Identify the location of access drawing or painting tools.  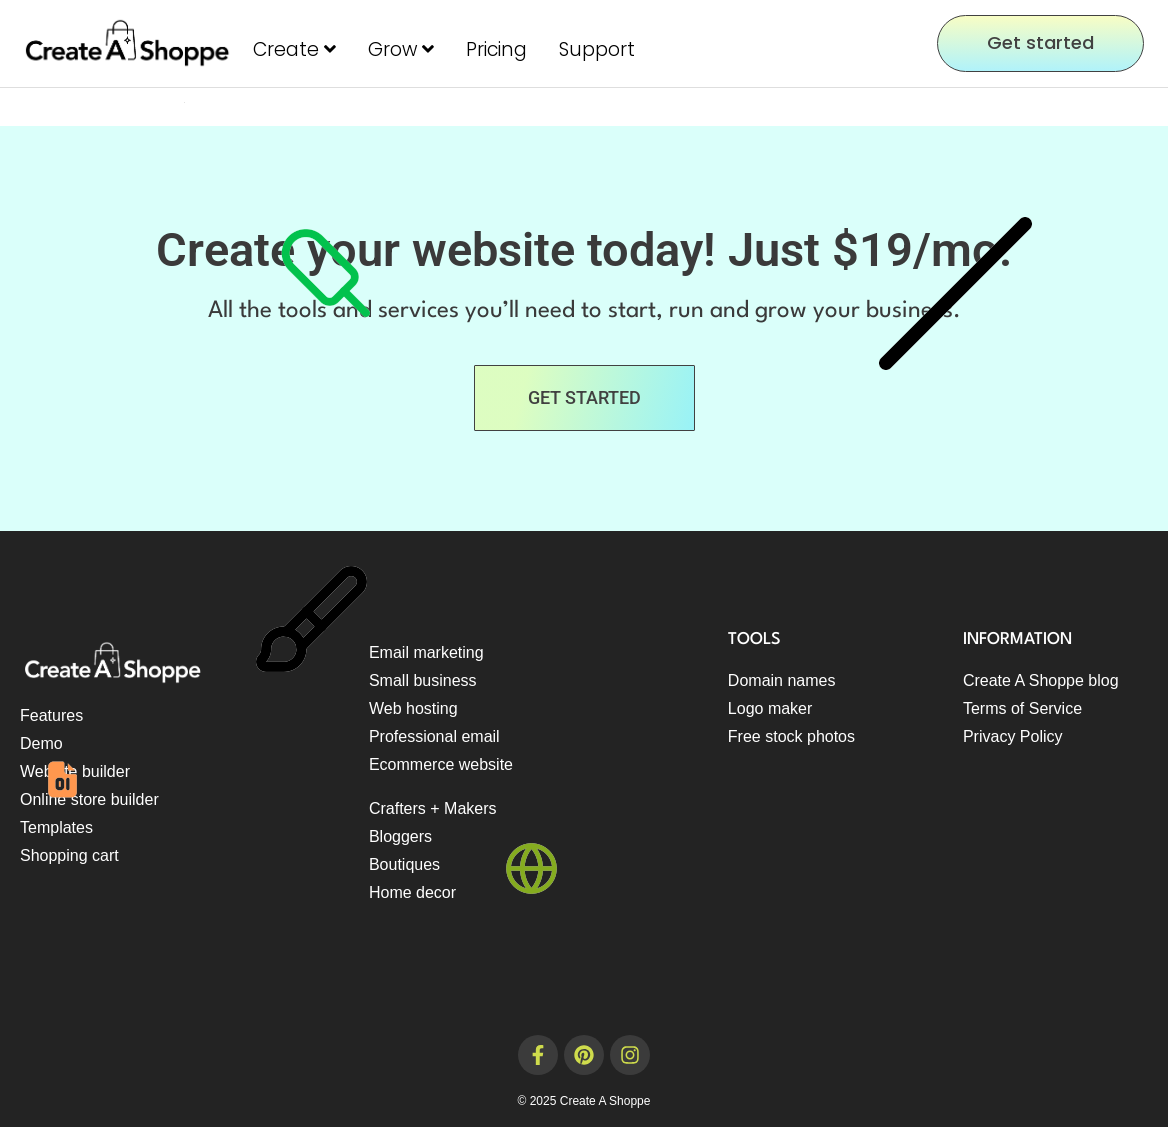
(311, 621).